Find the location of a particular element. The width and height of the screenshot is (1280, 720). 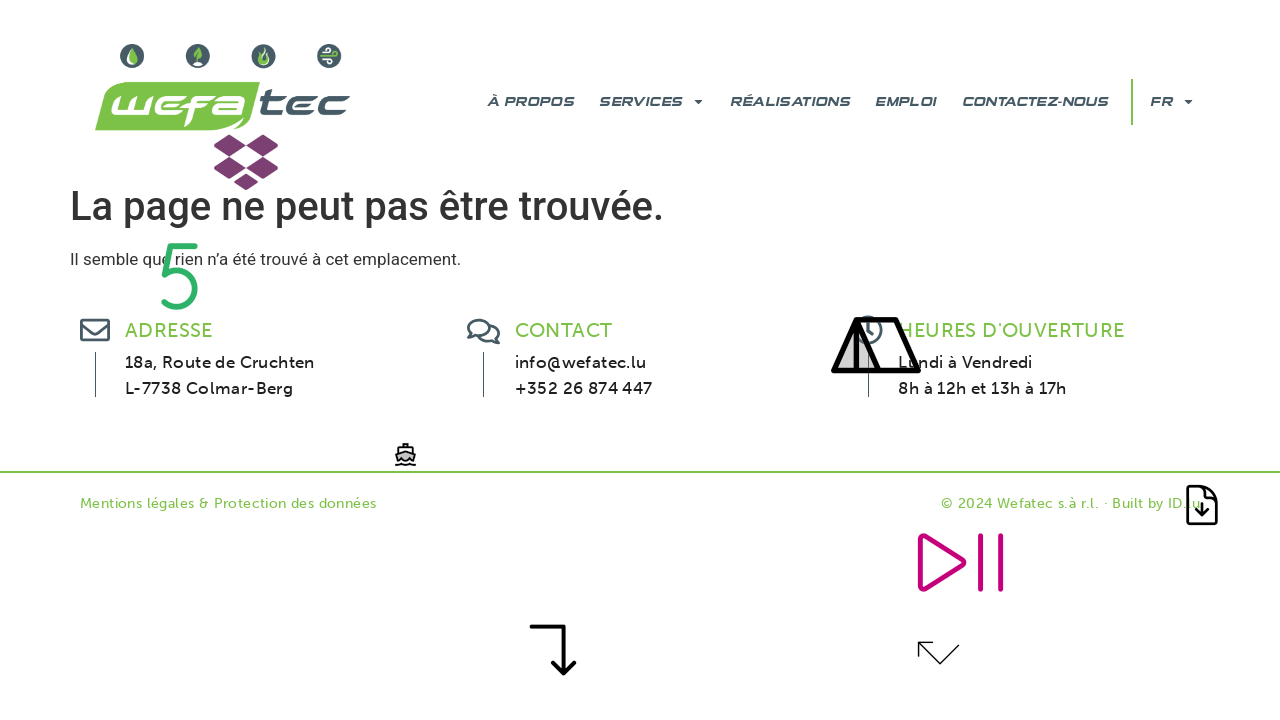

get directions by ferry or boat is located at coordinates (405, 454).